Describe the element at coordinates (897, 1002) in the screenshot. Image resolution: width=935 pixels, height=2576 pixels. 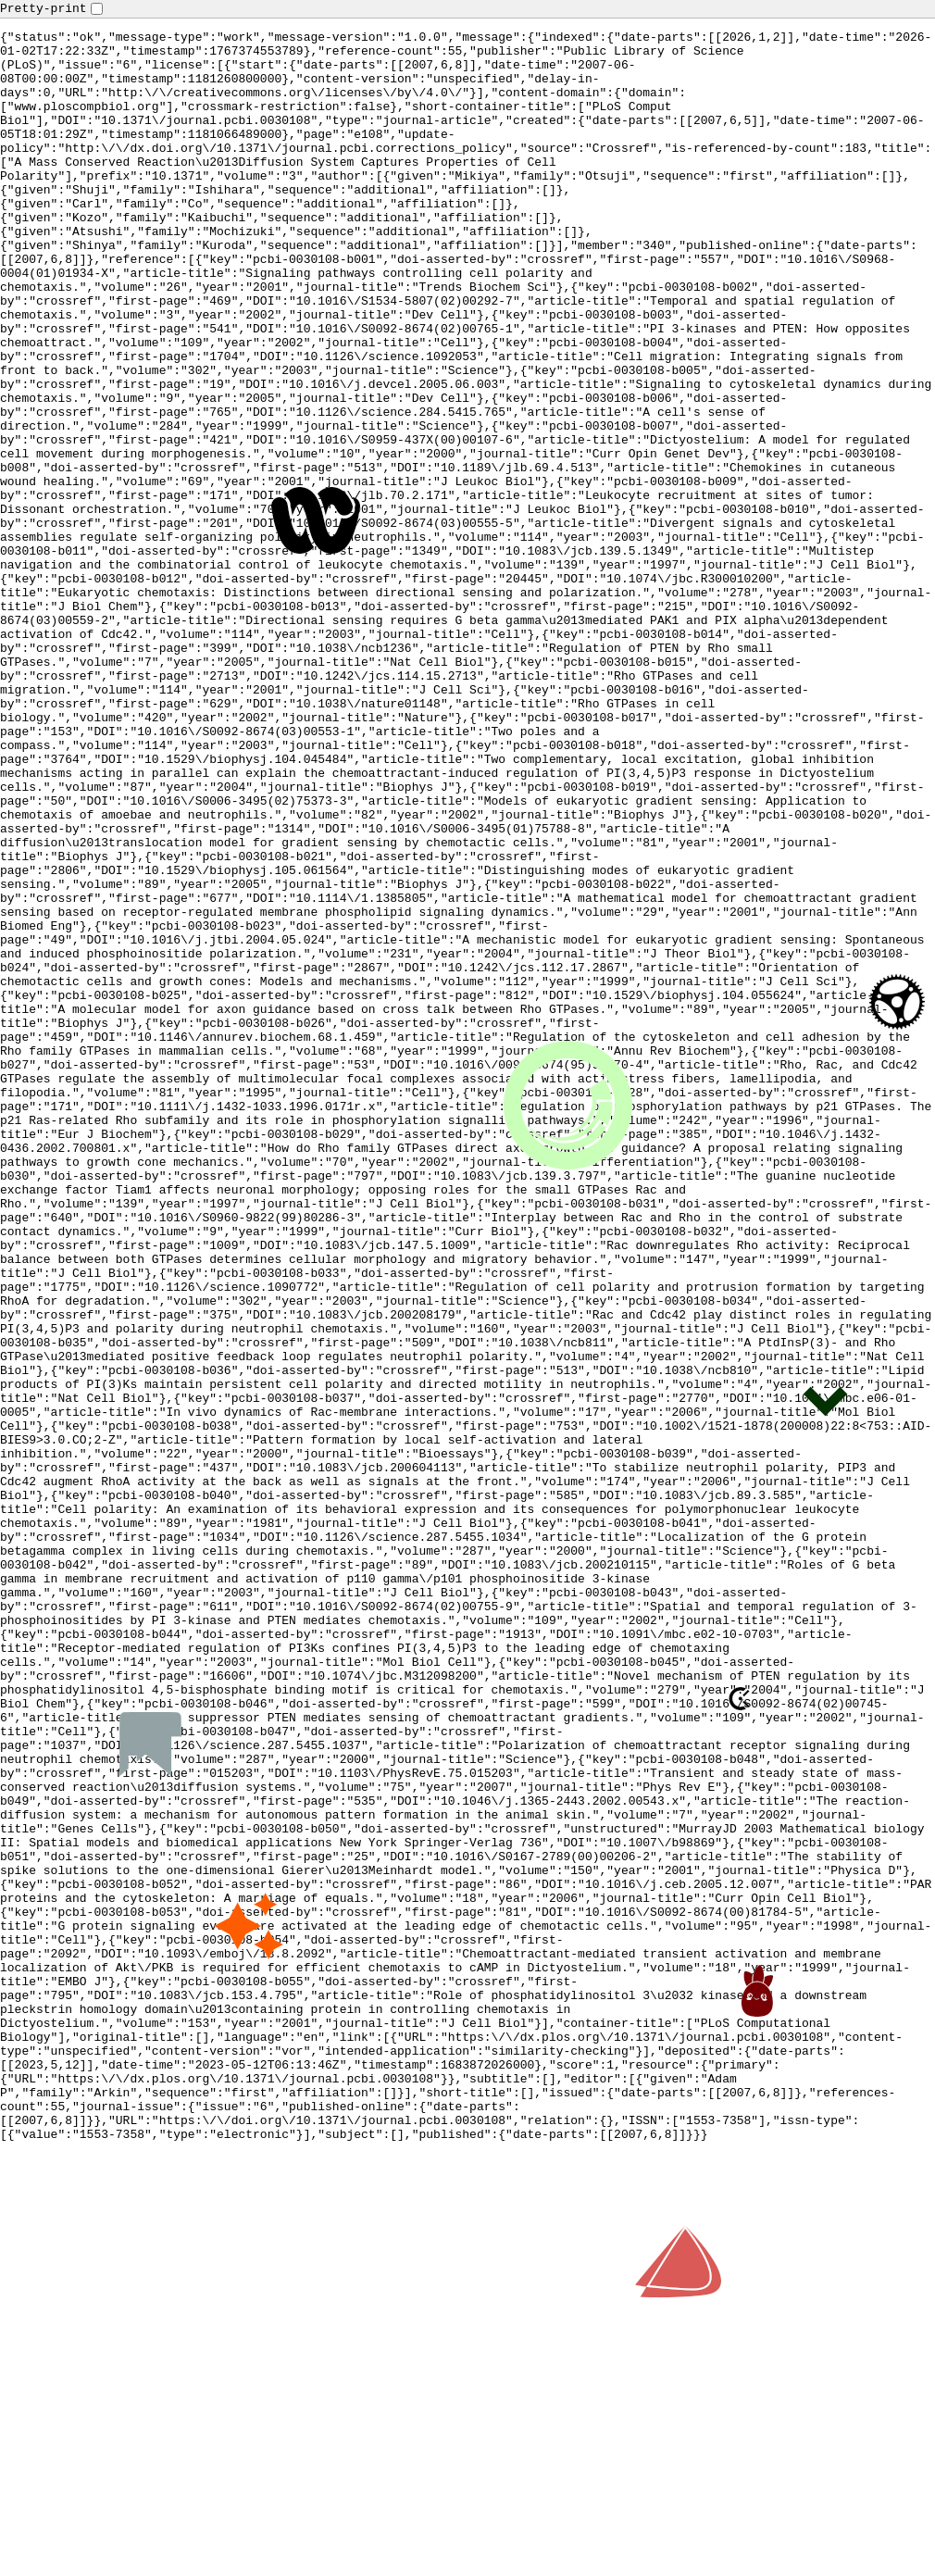
I see `actix web framework logo` at that location.